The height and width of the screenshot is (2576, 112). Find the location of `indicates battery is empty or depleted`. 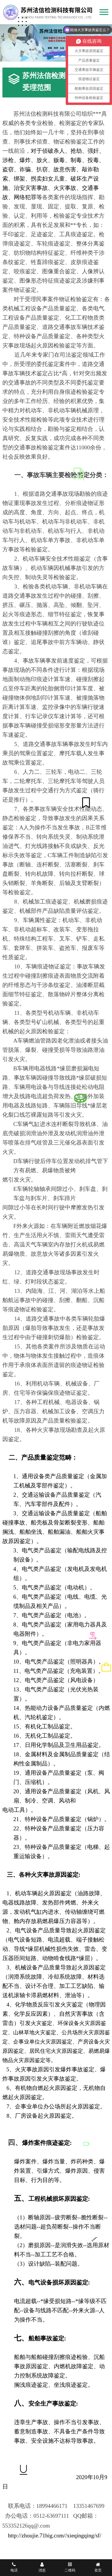

indicates battery is empty or depleted is located at coordinates (86, 2144).